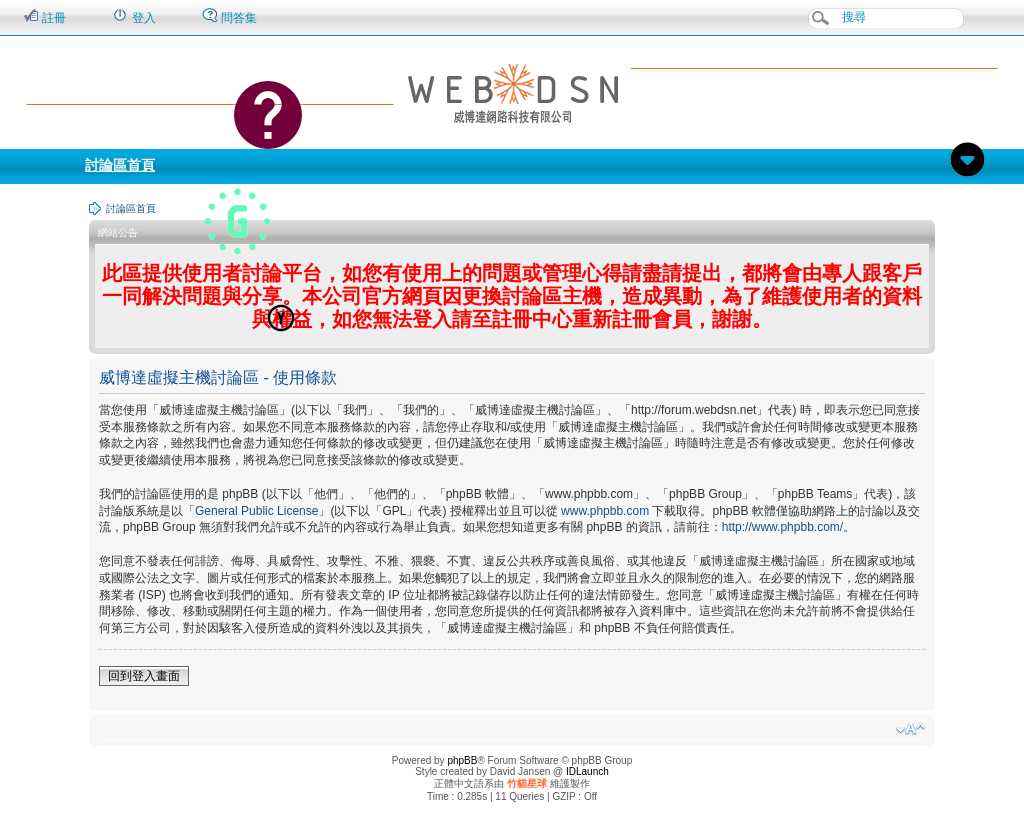  What do you see at coordinates (967, 159) in the screenshot?
I see `expand dropdown menu` at bounding box center [967, 159].